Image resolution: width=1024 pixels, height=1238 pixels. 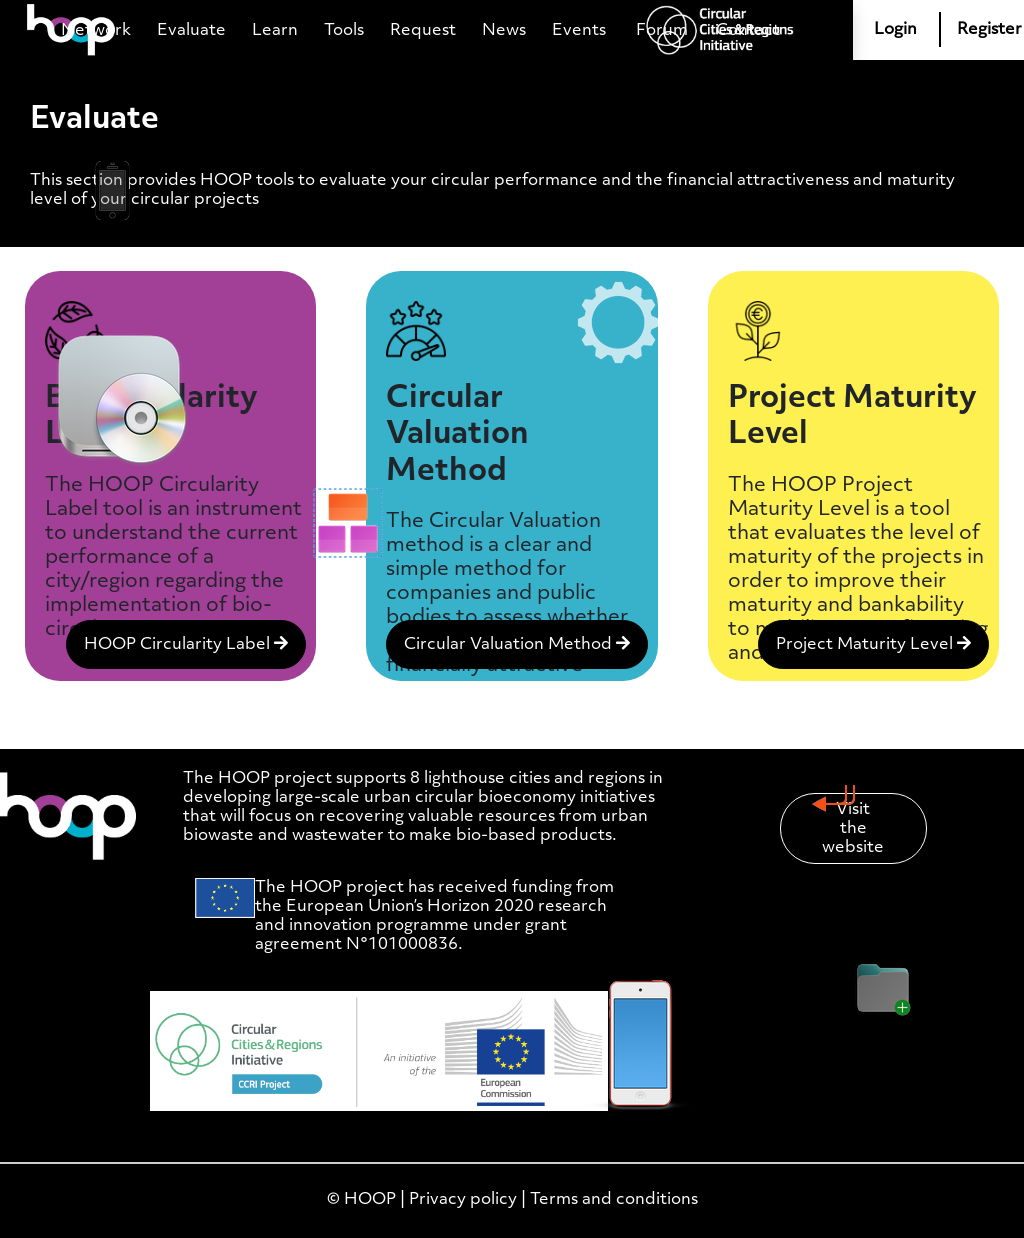 I want to click on iPod Touch device connected, so click(x=640, y=1045).